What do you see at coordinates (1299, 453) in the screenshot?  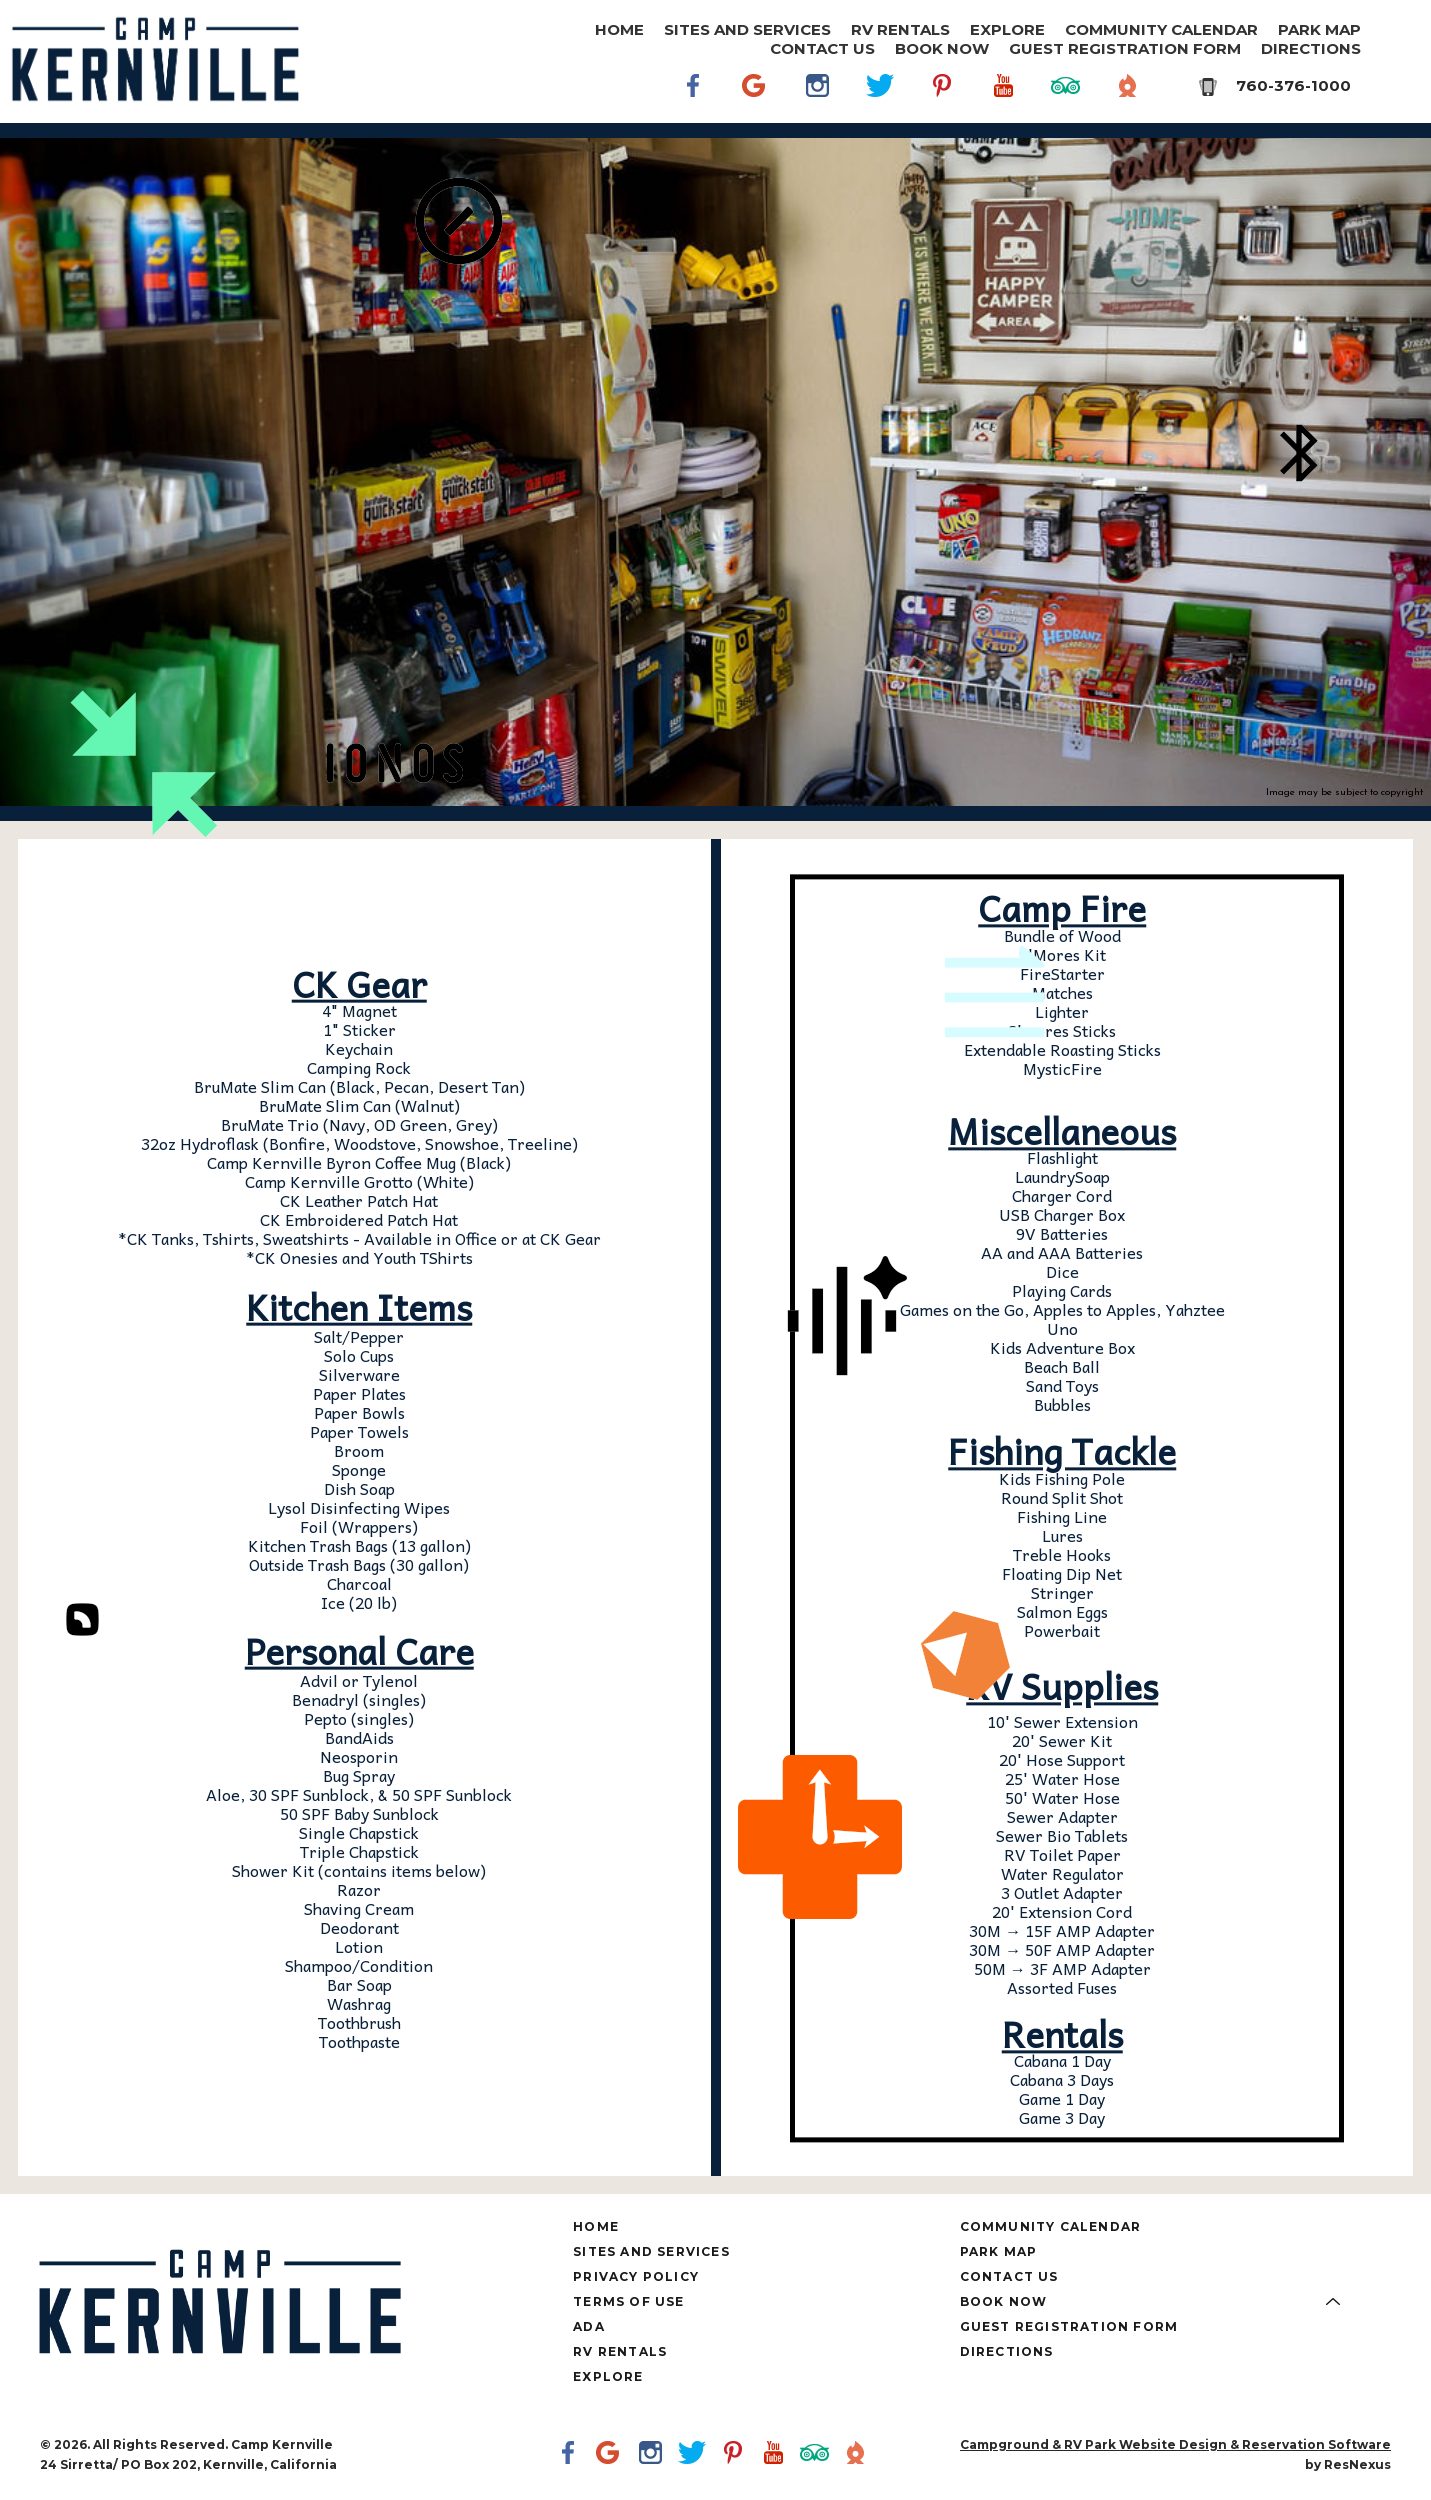 I see `toggle bluetooth connectivity on or off` at bounding box center [1299, 453].